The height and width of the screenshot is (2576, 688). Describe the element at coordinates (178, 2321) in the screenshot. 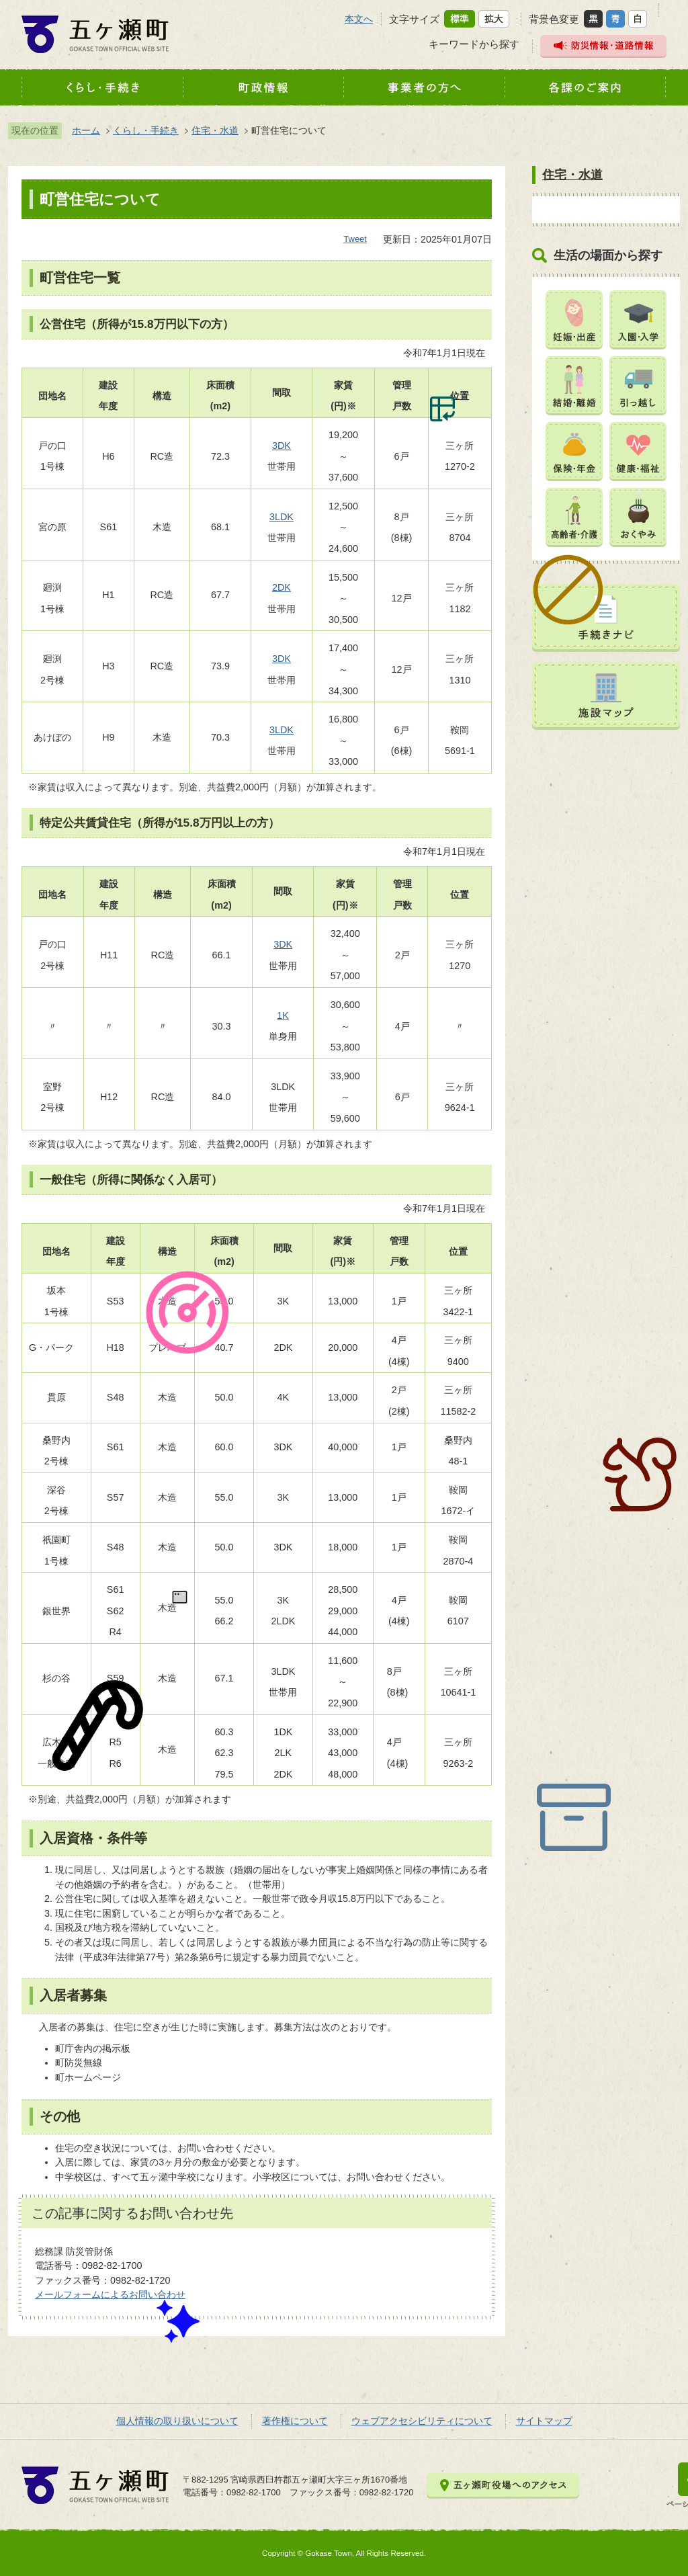

I see `indicates AI-generated or enhanced content` at that location.